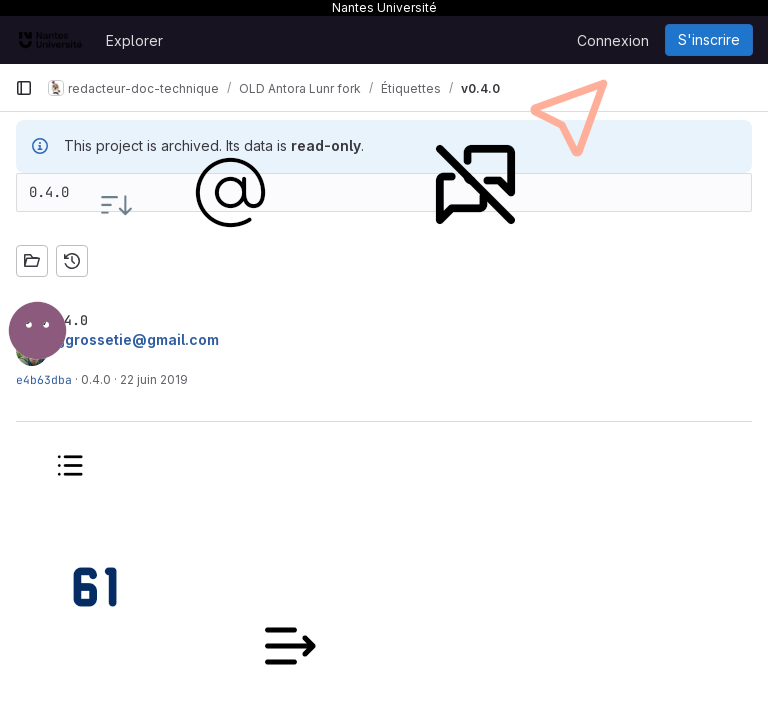 This screenshot has width=768, height=720. Describe the element at coordinates (69, 465) in the screenshot. I see `view items in list format` at that location.